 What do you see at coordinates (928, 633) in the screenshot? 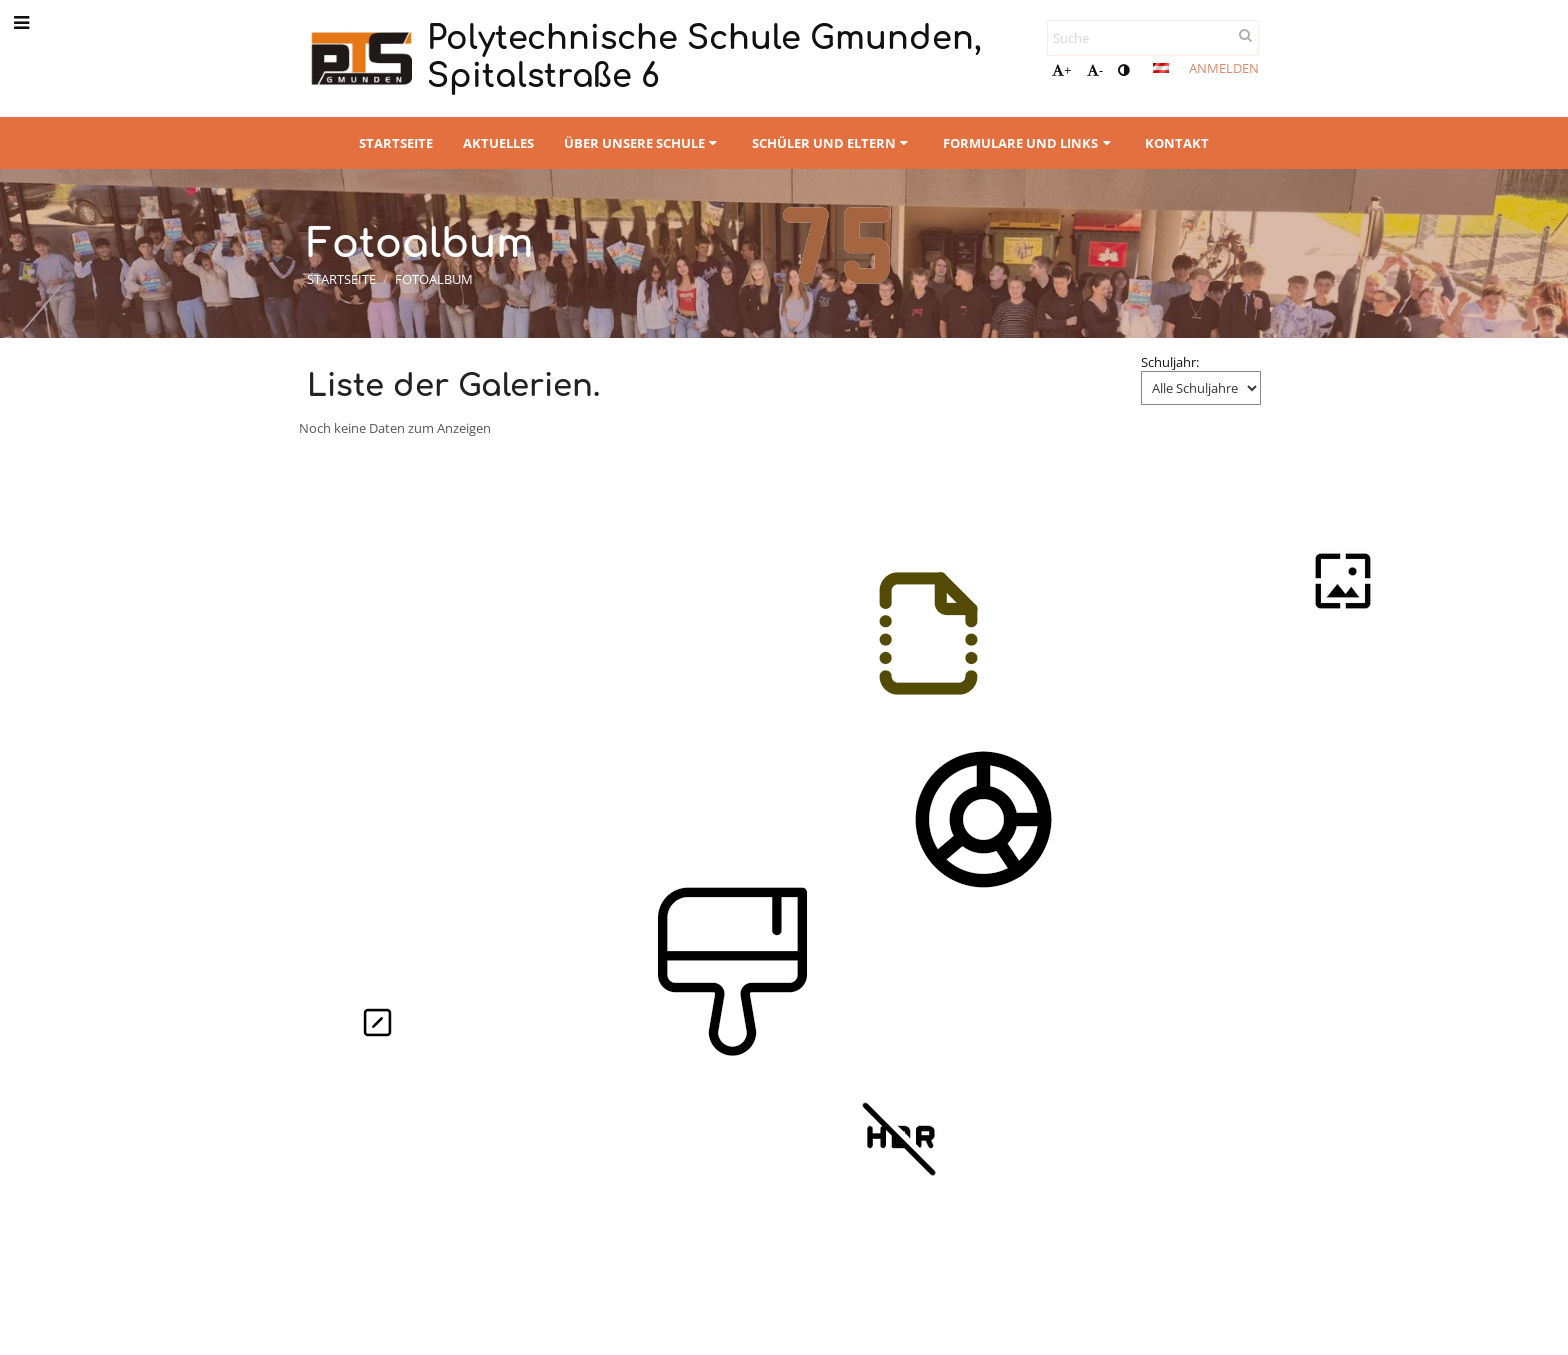
I see `indicates a corrupted or damaged file` at bounding box center [928, 633].